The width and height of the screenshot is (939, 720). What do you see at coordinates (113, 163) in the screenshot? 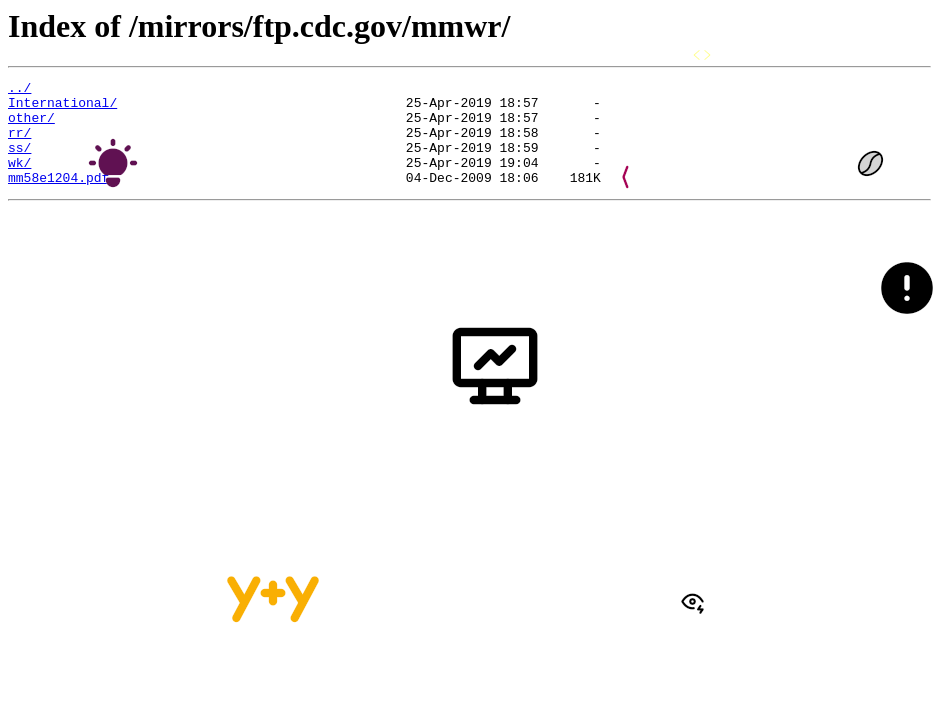
I see `view tips or helpful suggestions` at bounding box center [113, 163].